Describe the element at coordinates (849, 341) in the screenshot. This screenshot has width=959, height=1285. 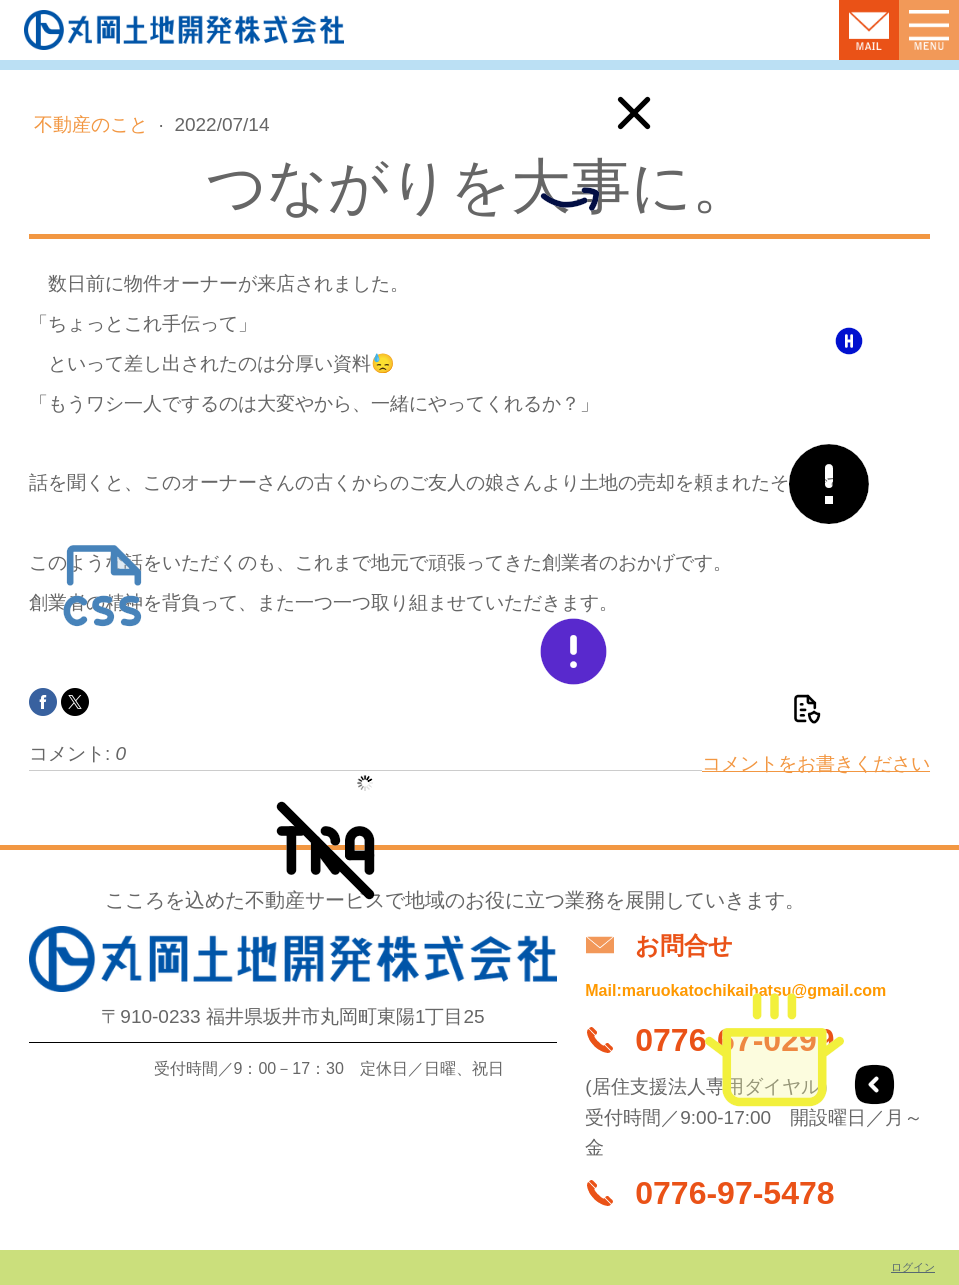
I see `indicates a hospital or medical facility nearby` at that location.